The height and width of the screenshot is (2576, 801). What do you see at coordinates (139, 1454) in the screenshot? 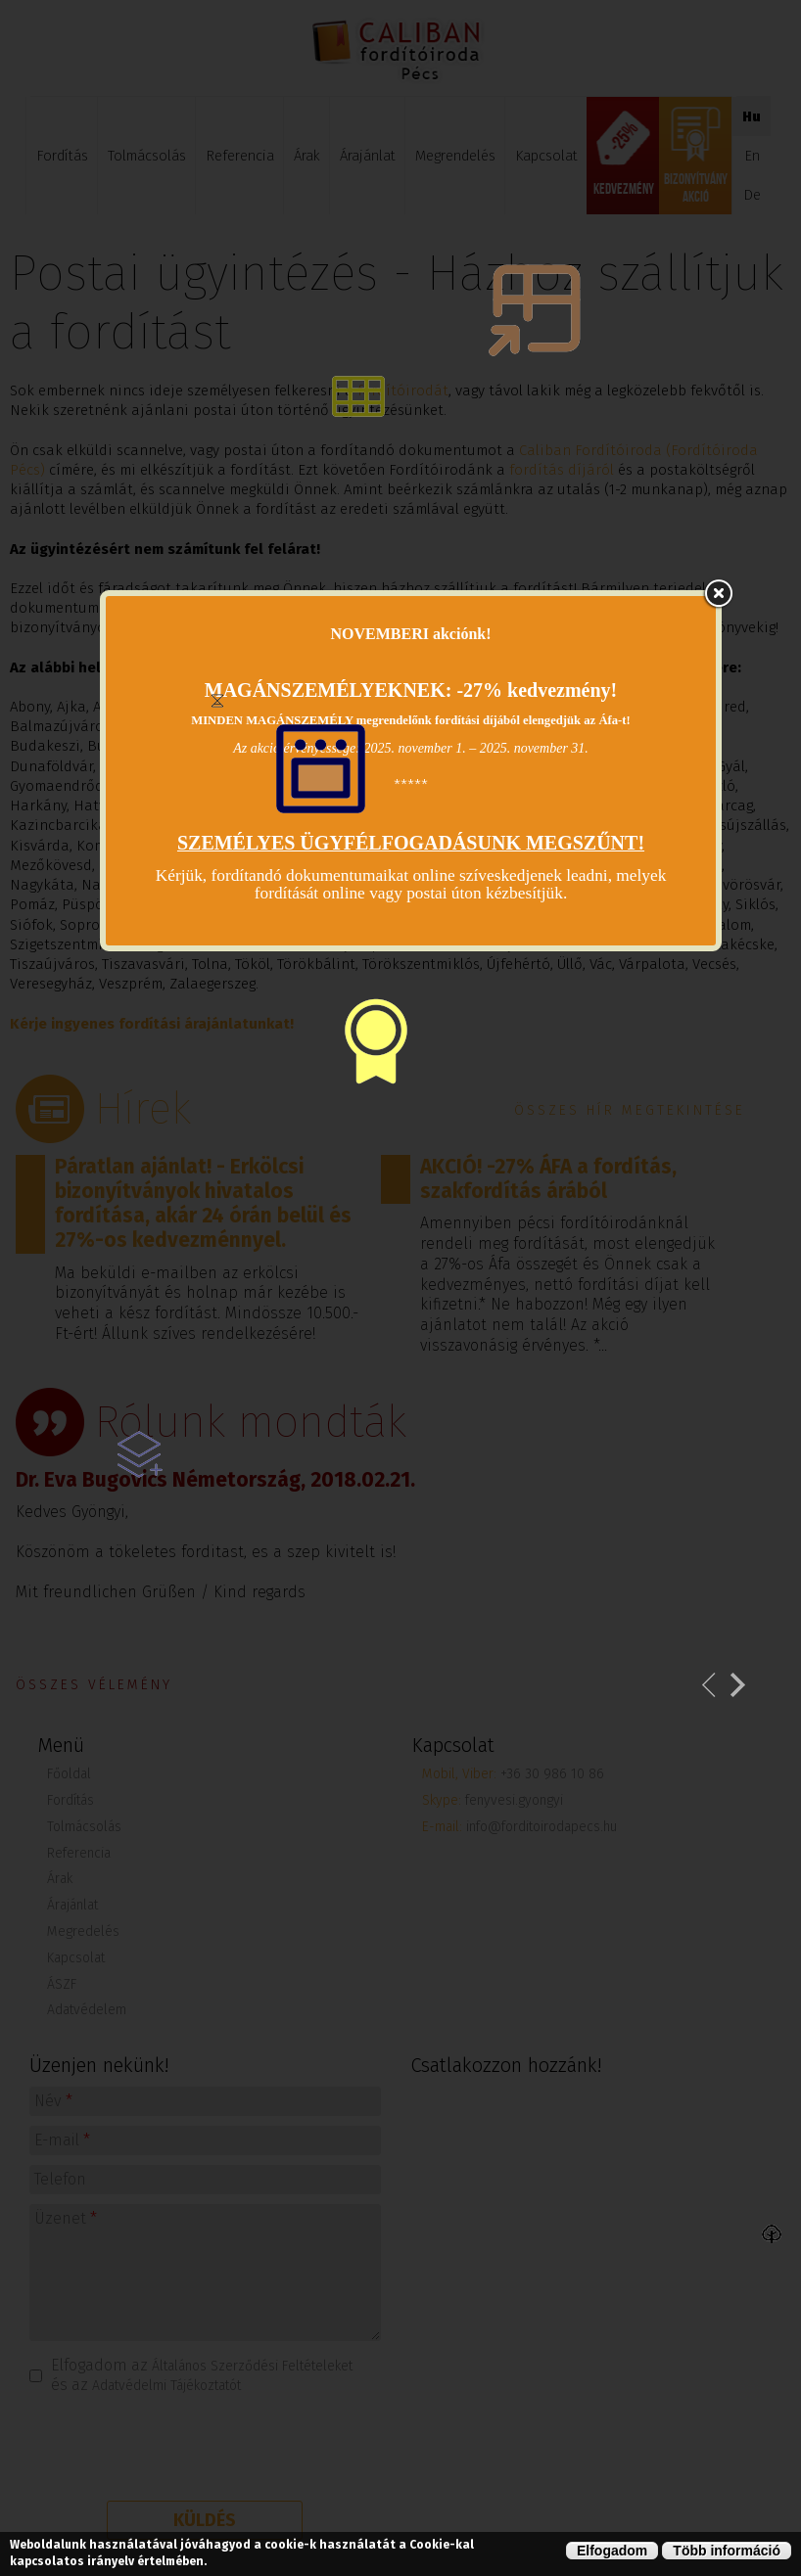
I see `add a new layer to the stack` at bounding box center [139, 1454].